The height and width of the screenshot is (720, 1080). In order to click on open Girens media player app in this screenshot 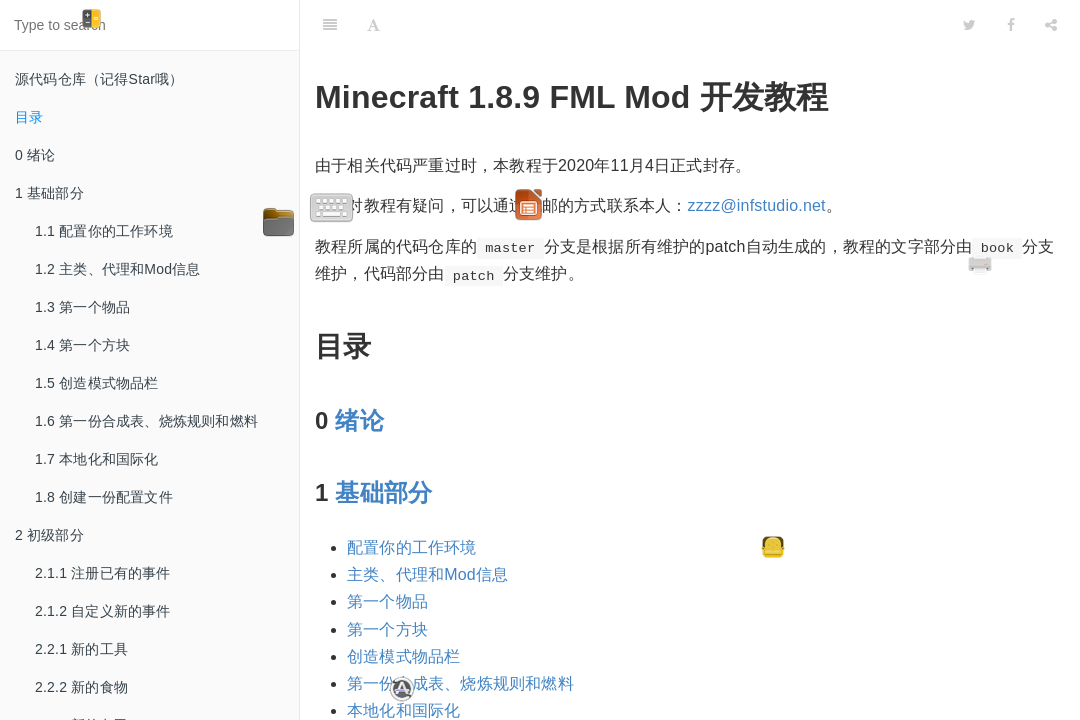, I will do `click(773, 547)`.